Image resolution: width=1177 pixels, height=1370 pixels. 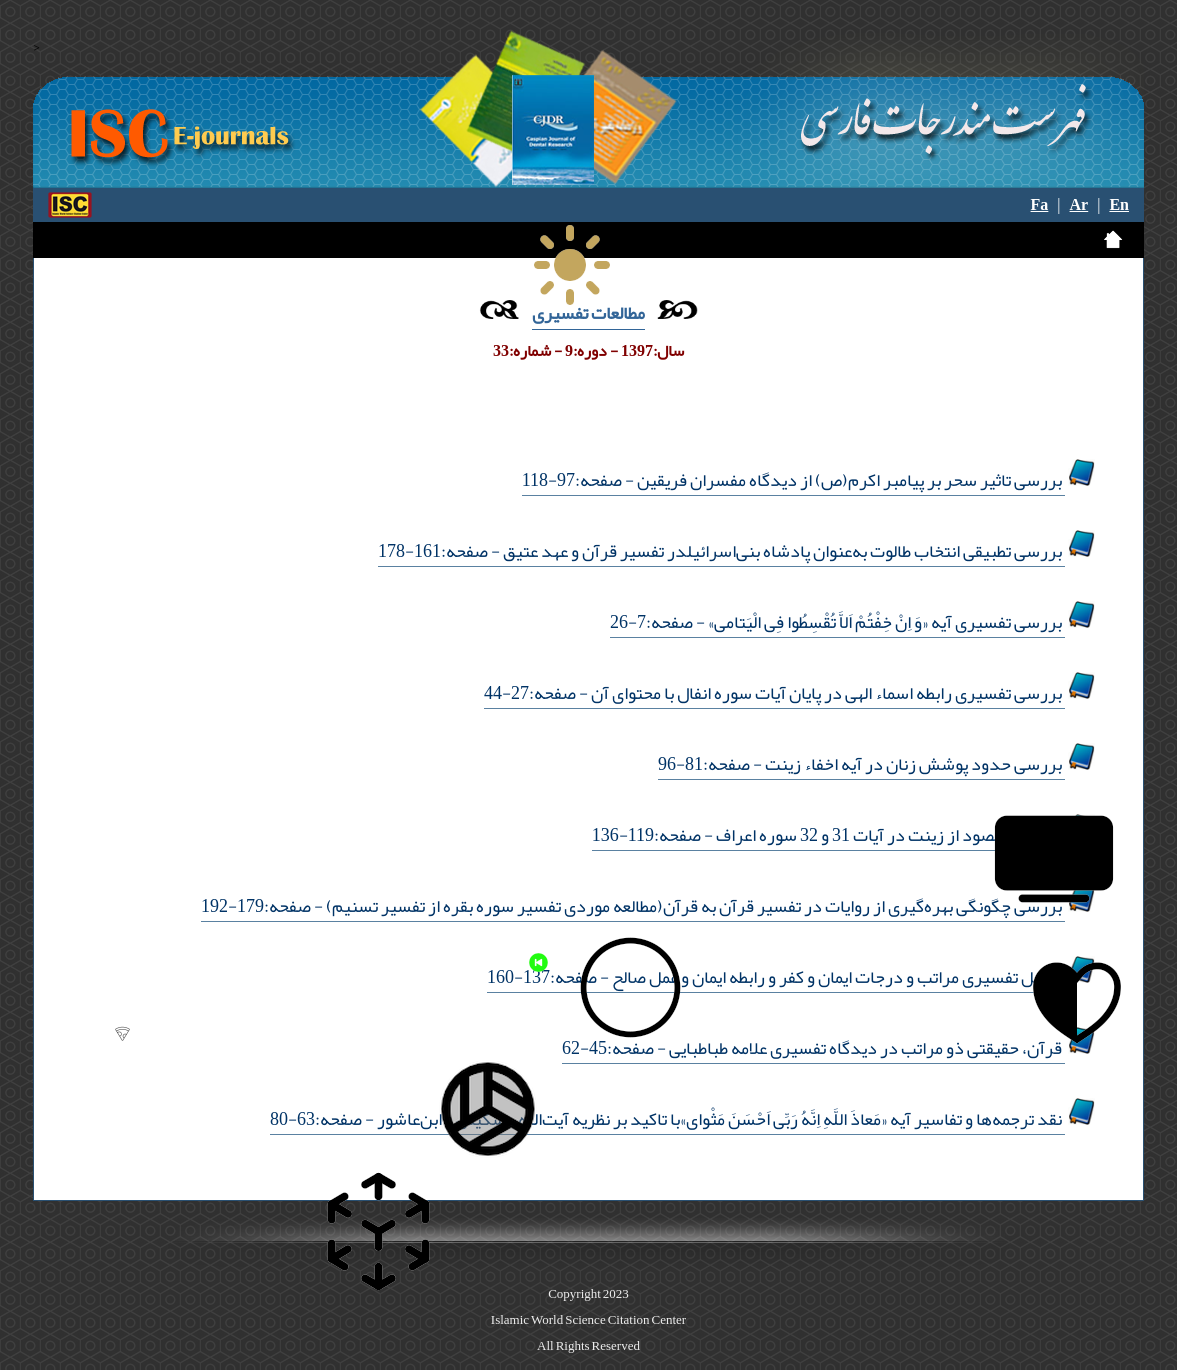 I want to click on access tv or streaming content, so click(x=1054, y=859).